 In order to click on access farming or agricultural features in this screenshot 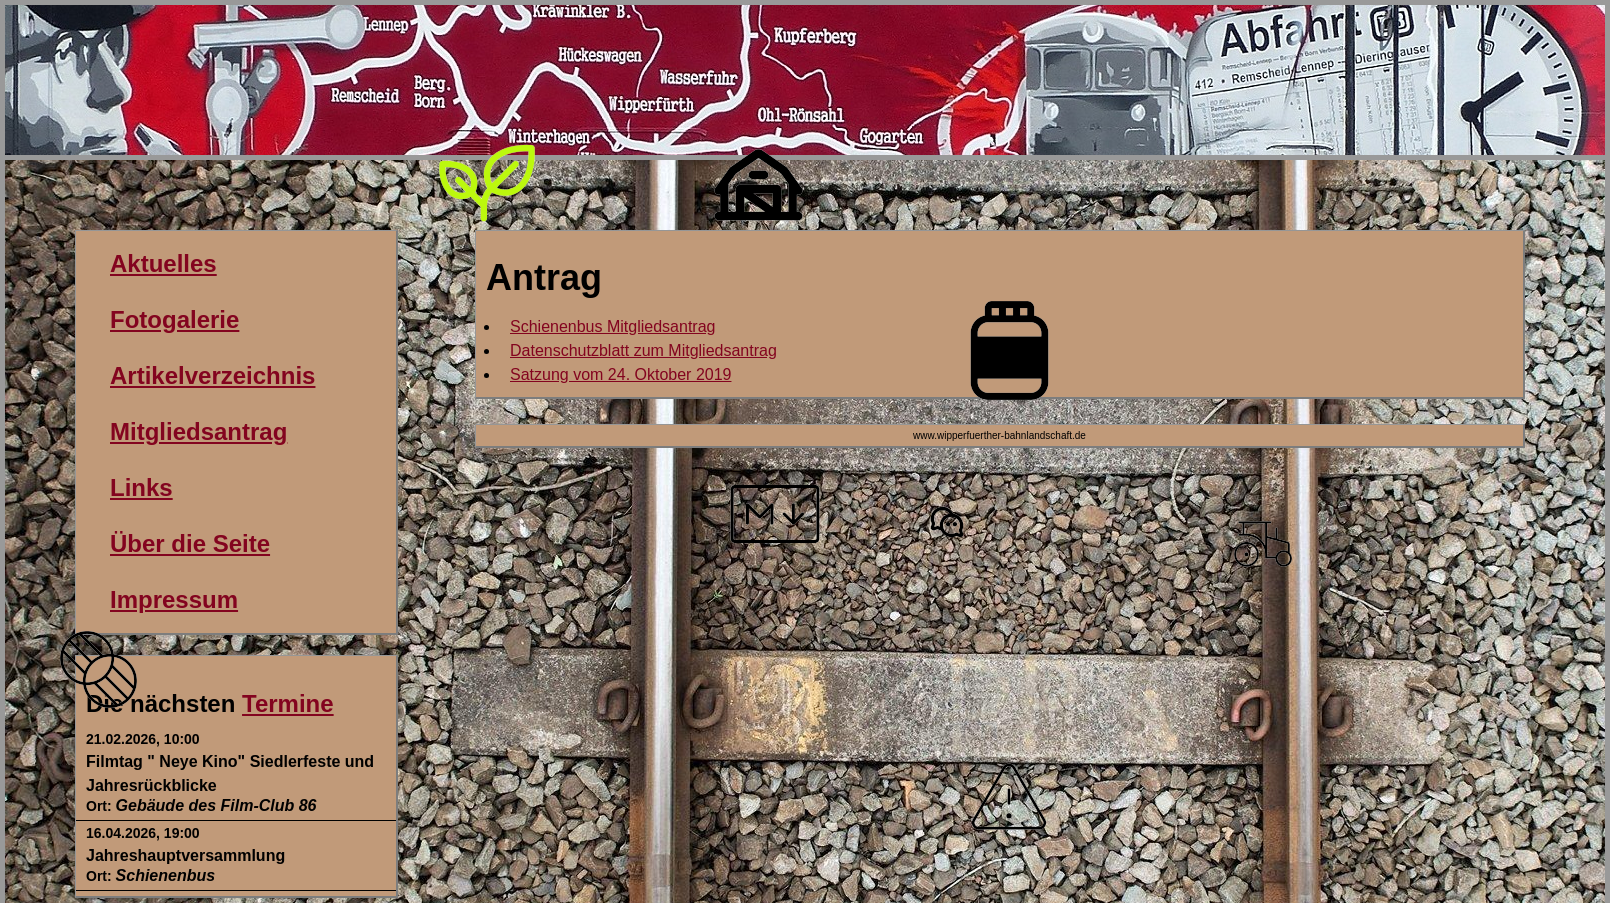, I will do `click(1262, 543)`.